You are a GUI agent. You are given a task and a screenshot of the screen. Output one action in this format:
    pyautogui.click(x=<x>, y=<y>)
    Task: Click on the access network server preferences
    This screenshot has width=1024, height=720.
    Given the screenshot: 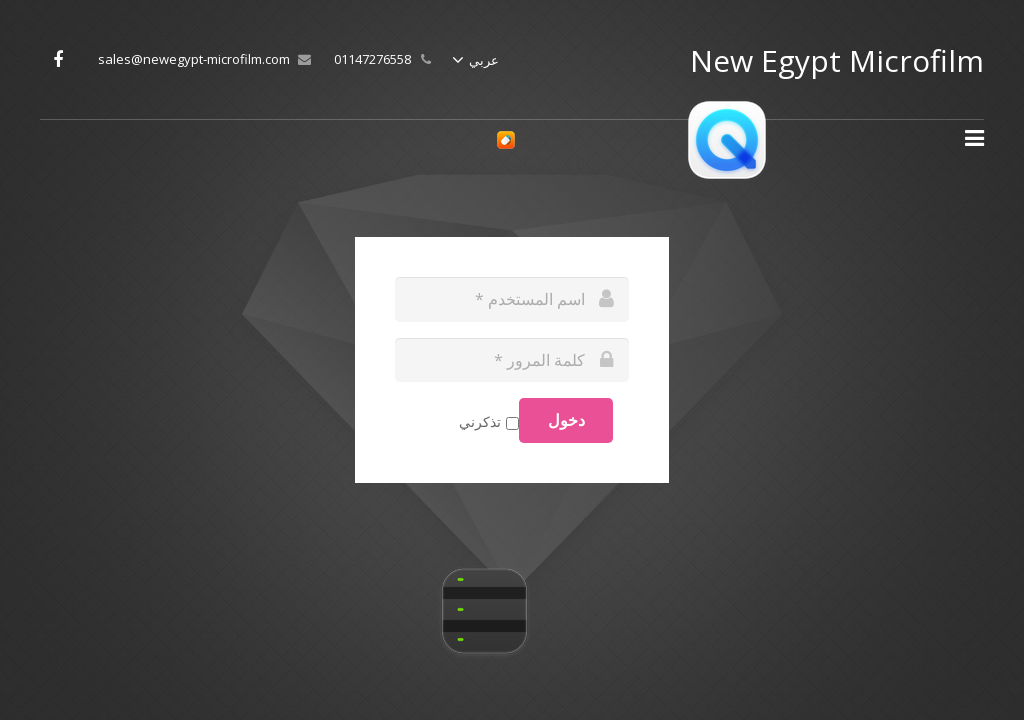 What is the action you would take?
    pyautogui.click(x=484, y=612)
    